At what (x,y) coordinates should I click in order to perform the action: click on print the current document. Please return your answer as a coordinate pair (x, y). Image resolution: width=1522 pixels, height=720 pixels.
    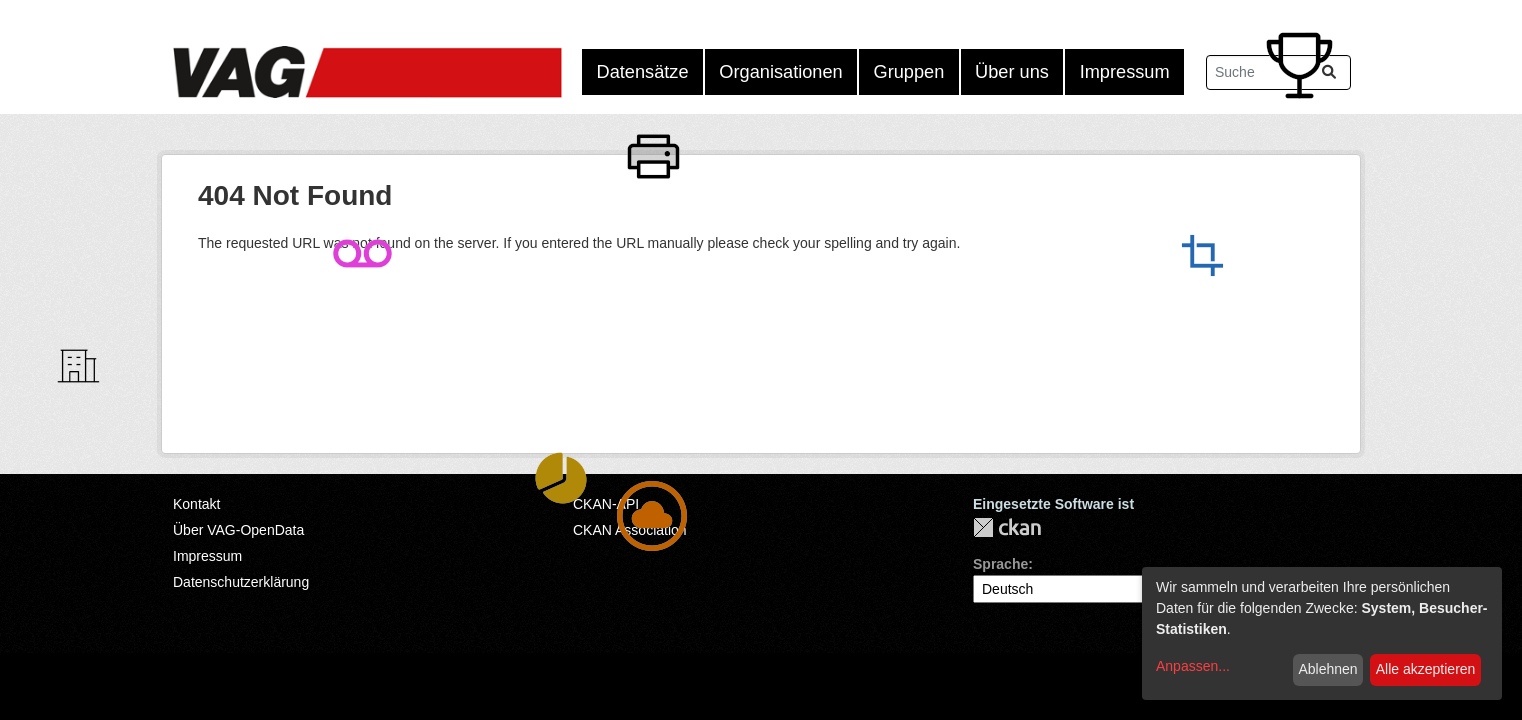
    Looking at the image, I should click on (653, 156).